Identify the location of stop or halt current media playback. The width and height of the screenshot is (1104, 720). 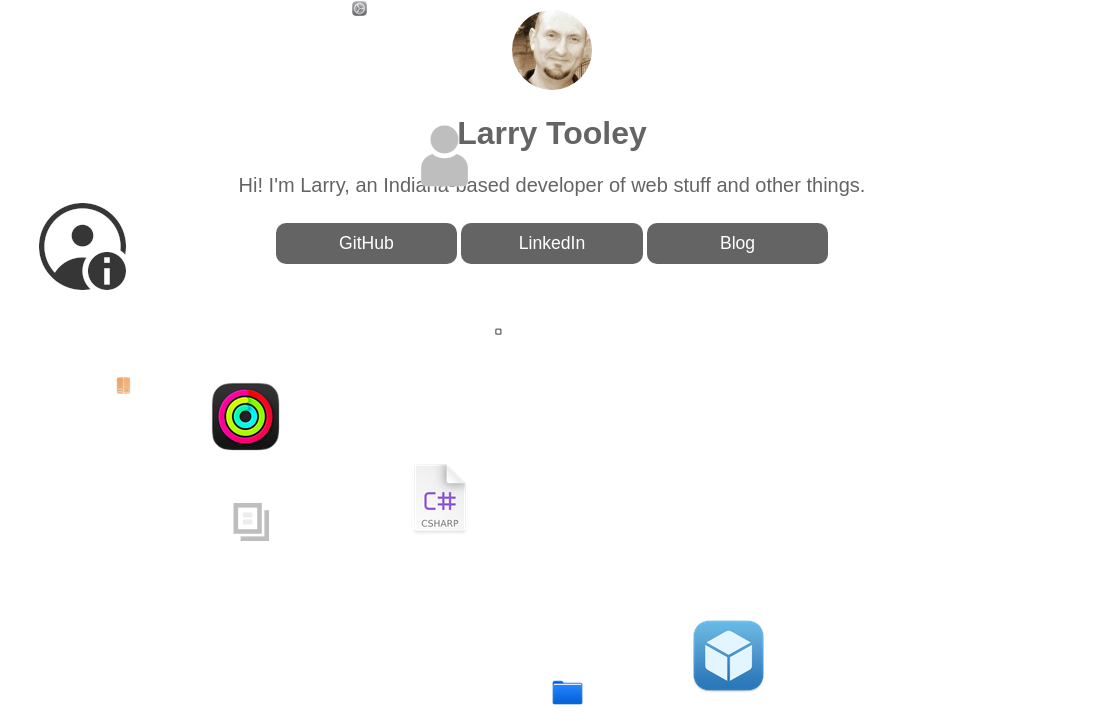
(504, 326).